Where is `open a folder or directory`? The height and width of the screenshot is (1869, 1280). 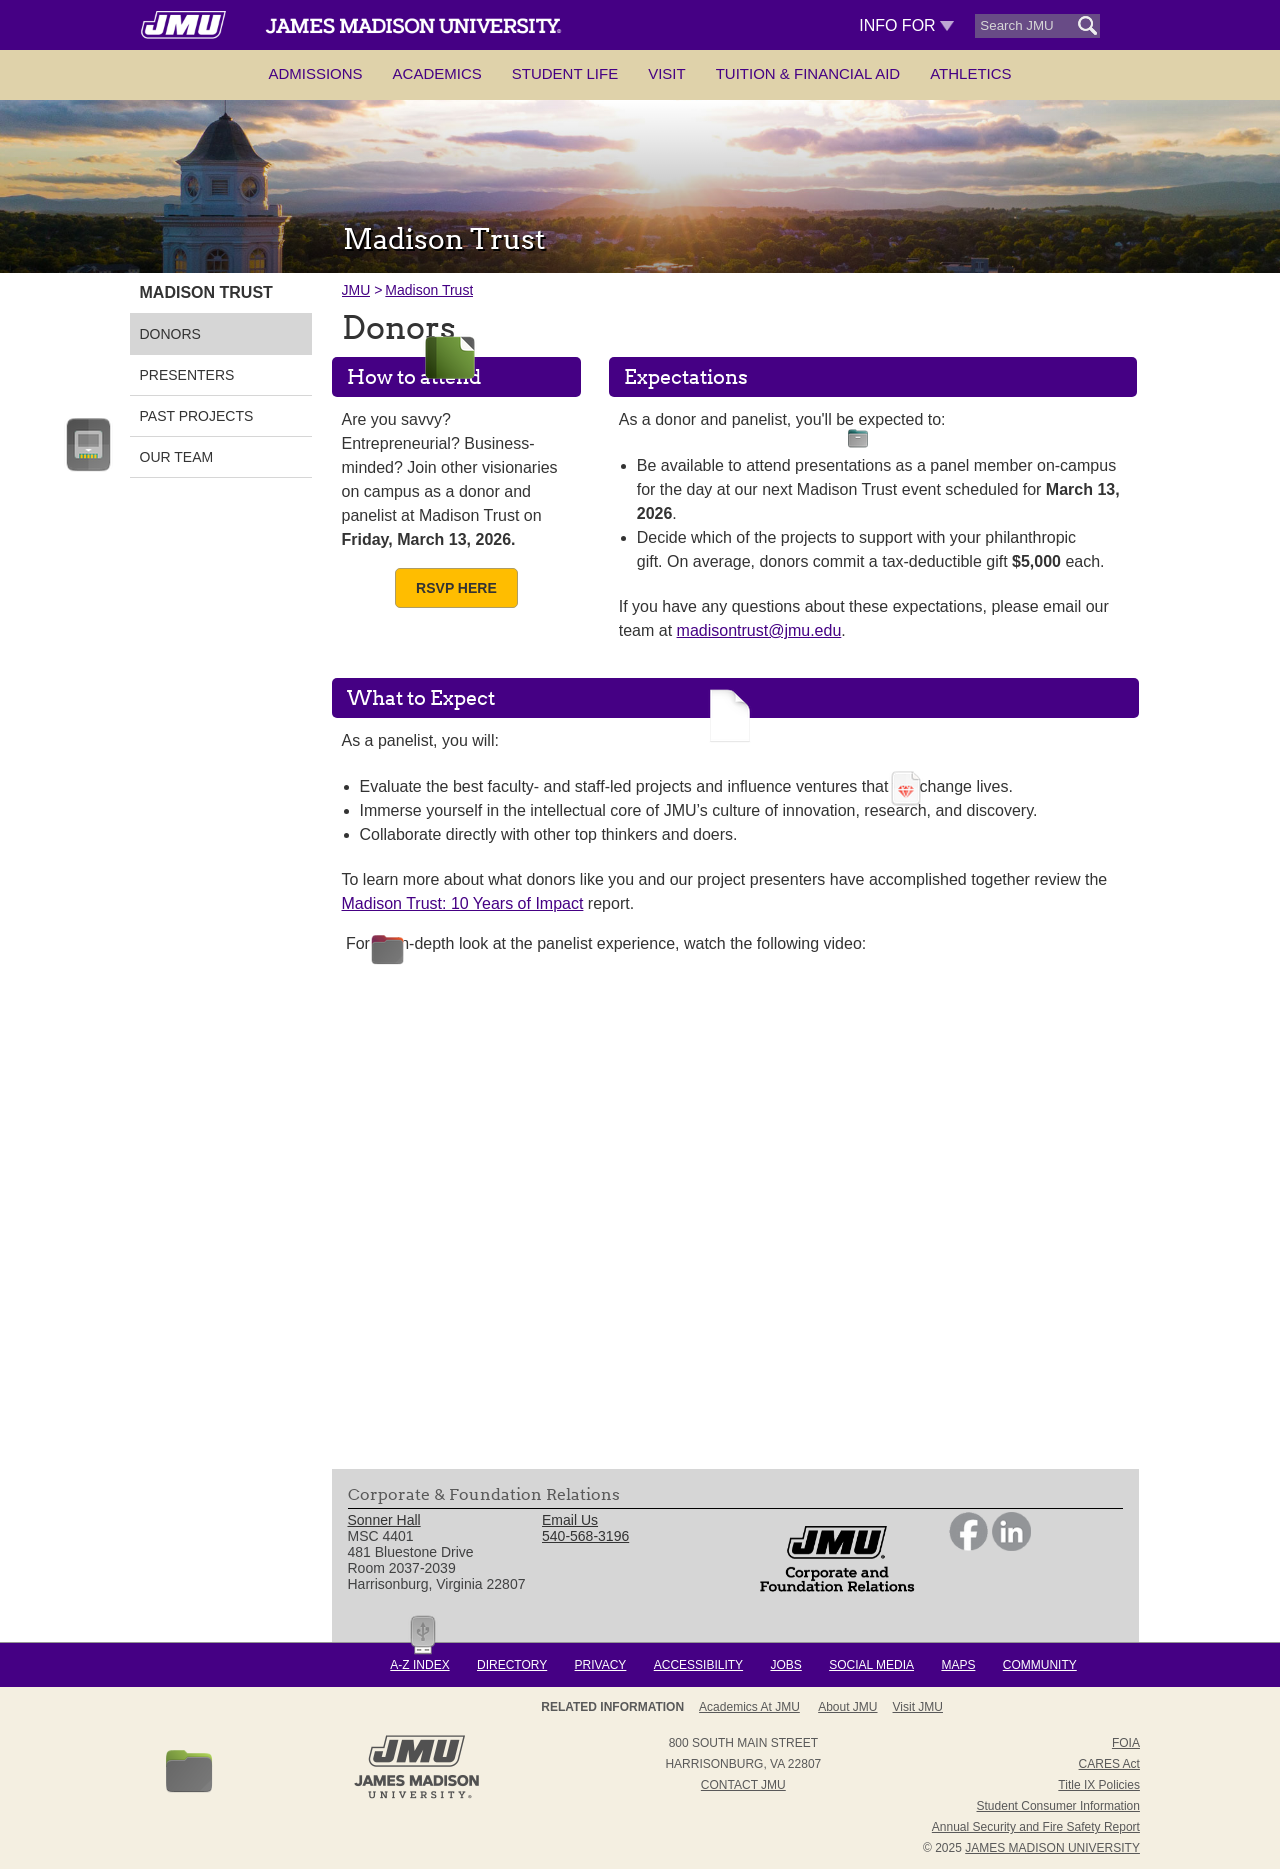 open a folder or directory is located at coordinates (387, 949).